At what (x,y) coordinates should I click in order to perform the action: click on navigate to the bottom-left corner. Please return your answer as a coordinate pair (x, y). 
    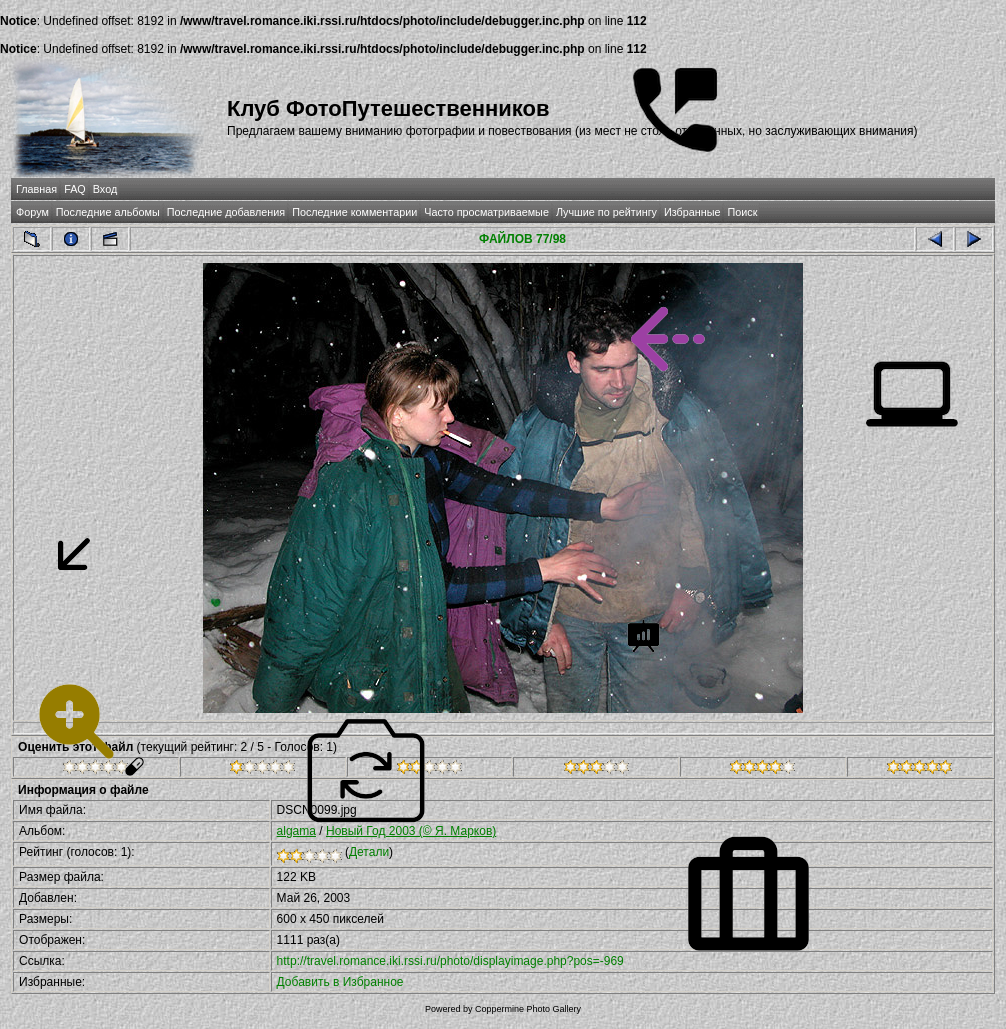
    Looking at the image, I should click on (74, 554).